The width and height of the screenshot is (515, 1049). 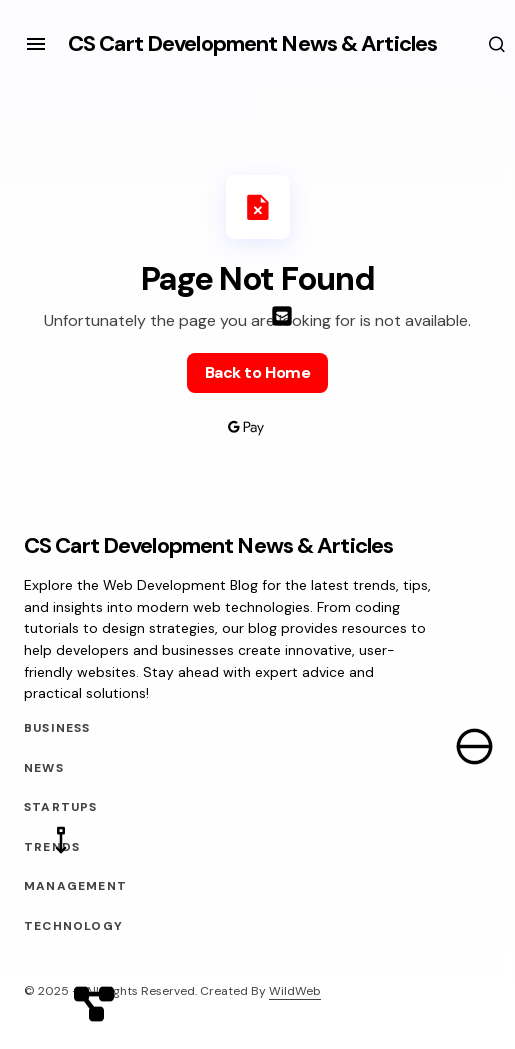 What do you see at coordinates (282, 316) in the screenshot?
I see `open your email inbox` at bounding box center [282, 316].